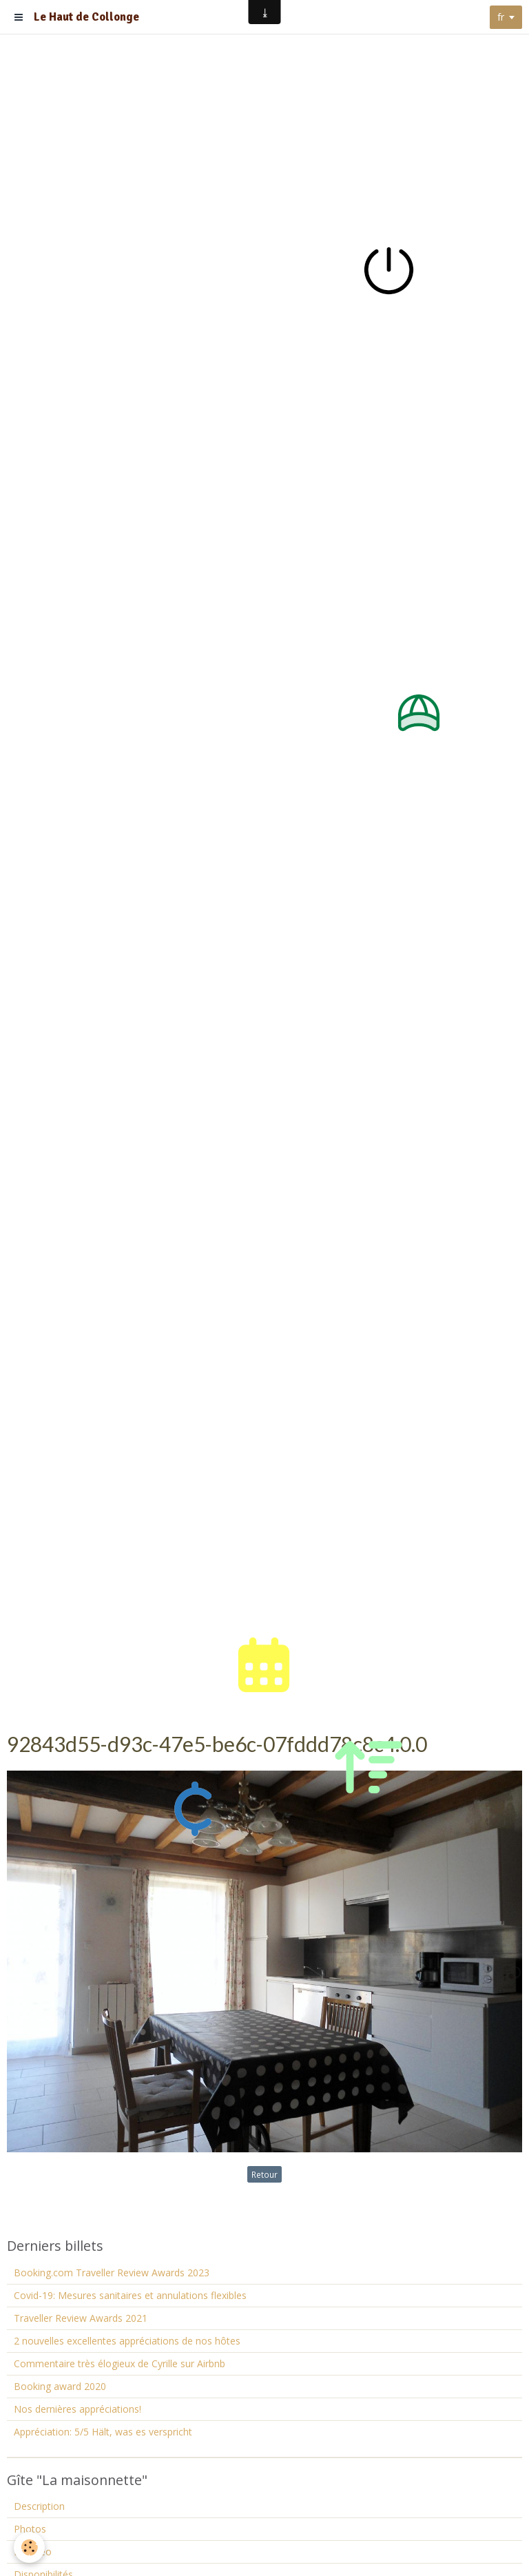 This screenshot has height=2576, width=529. I want to click on turn device on or off, so click(388, 269).